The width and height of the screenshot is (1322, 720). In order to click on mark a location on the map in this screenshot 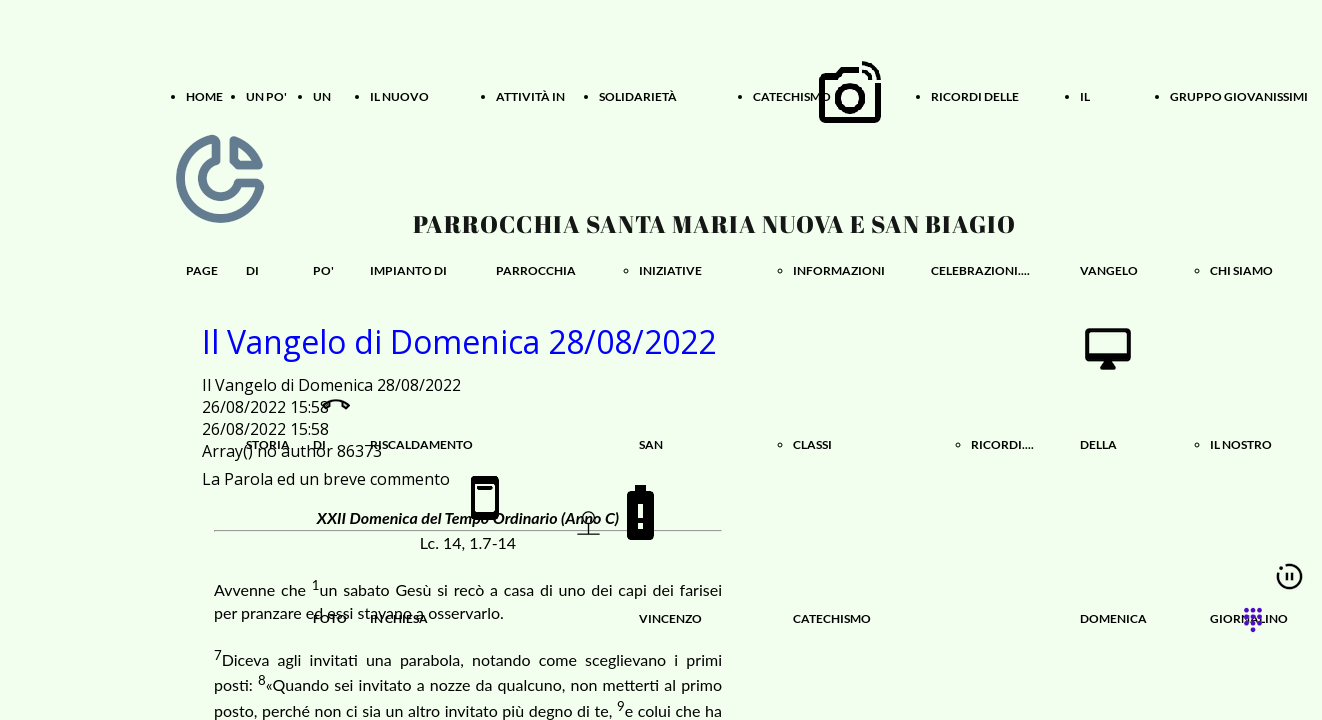, I will do `click(588, 523)`.